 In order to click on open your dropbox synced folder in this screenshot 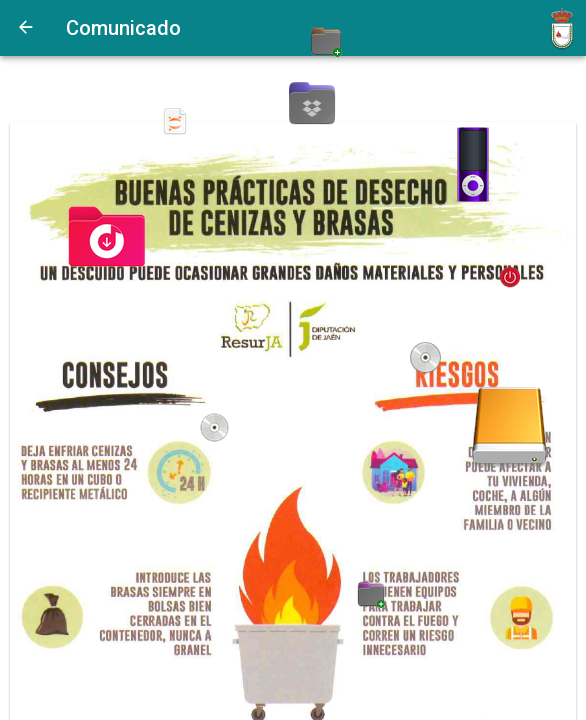, I will do `click(312, 103)`.